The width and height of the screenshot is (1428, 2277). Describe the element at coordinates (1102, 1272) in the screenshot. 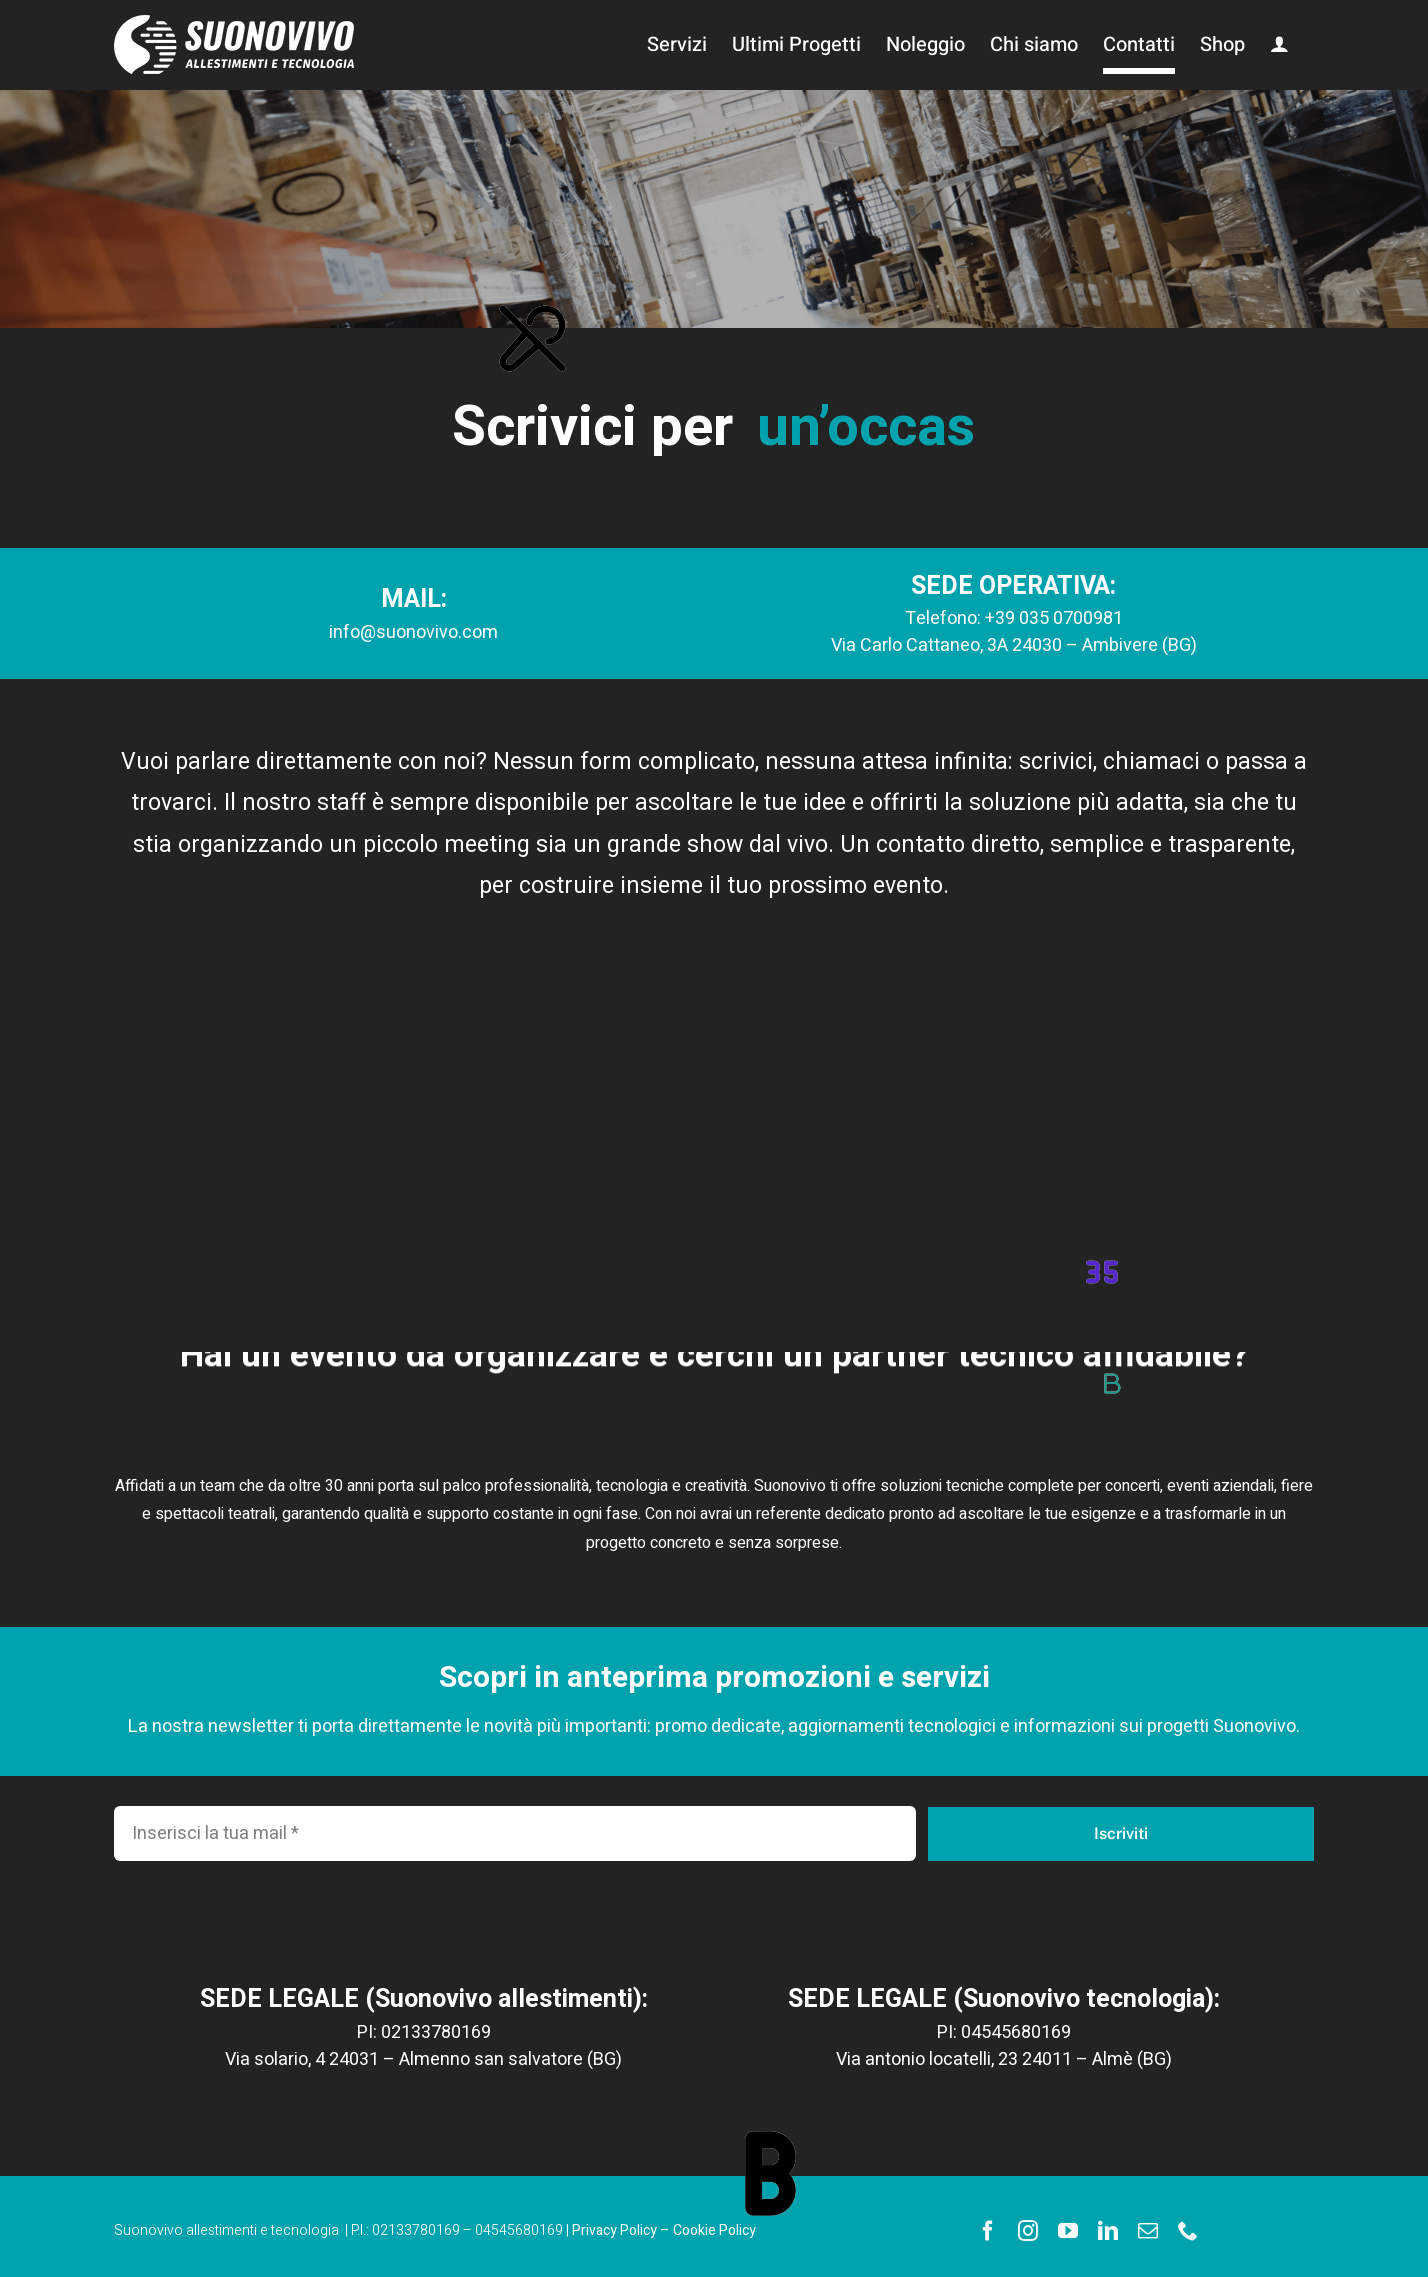

I see `indicates item number 35 in a list or sequence` at that location.